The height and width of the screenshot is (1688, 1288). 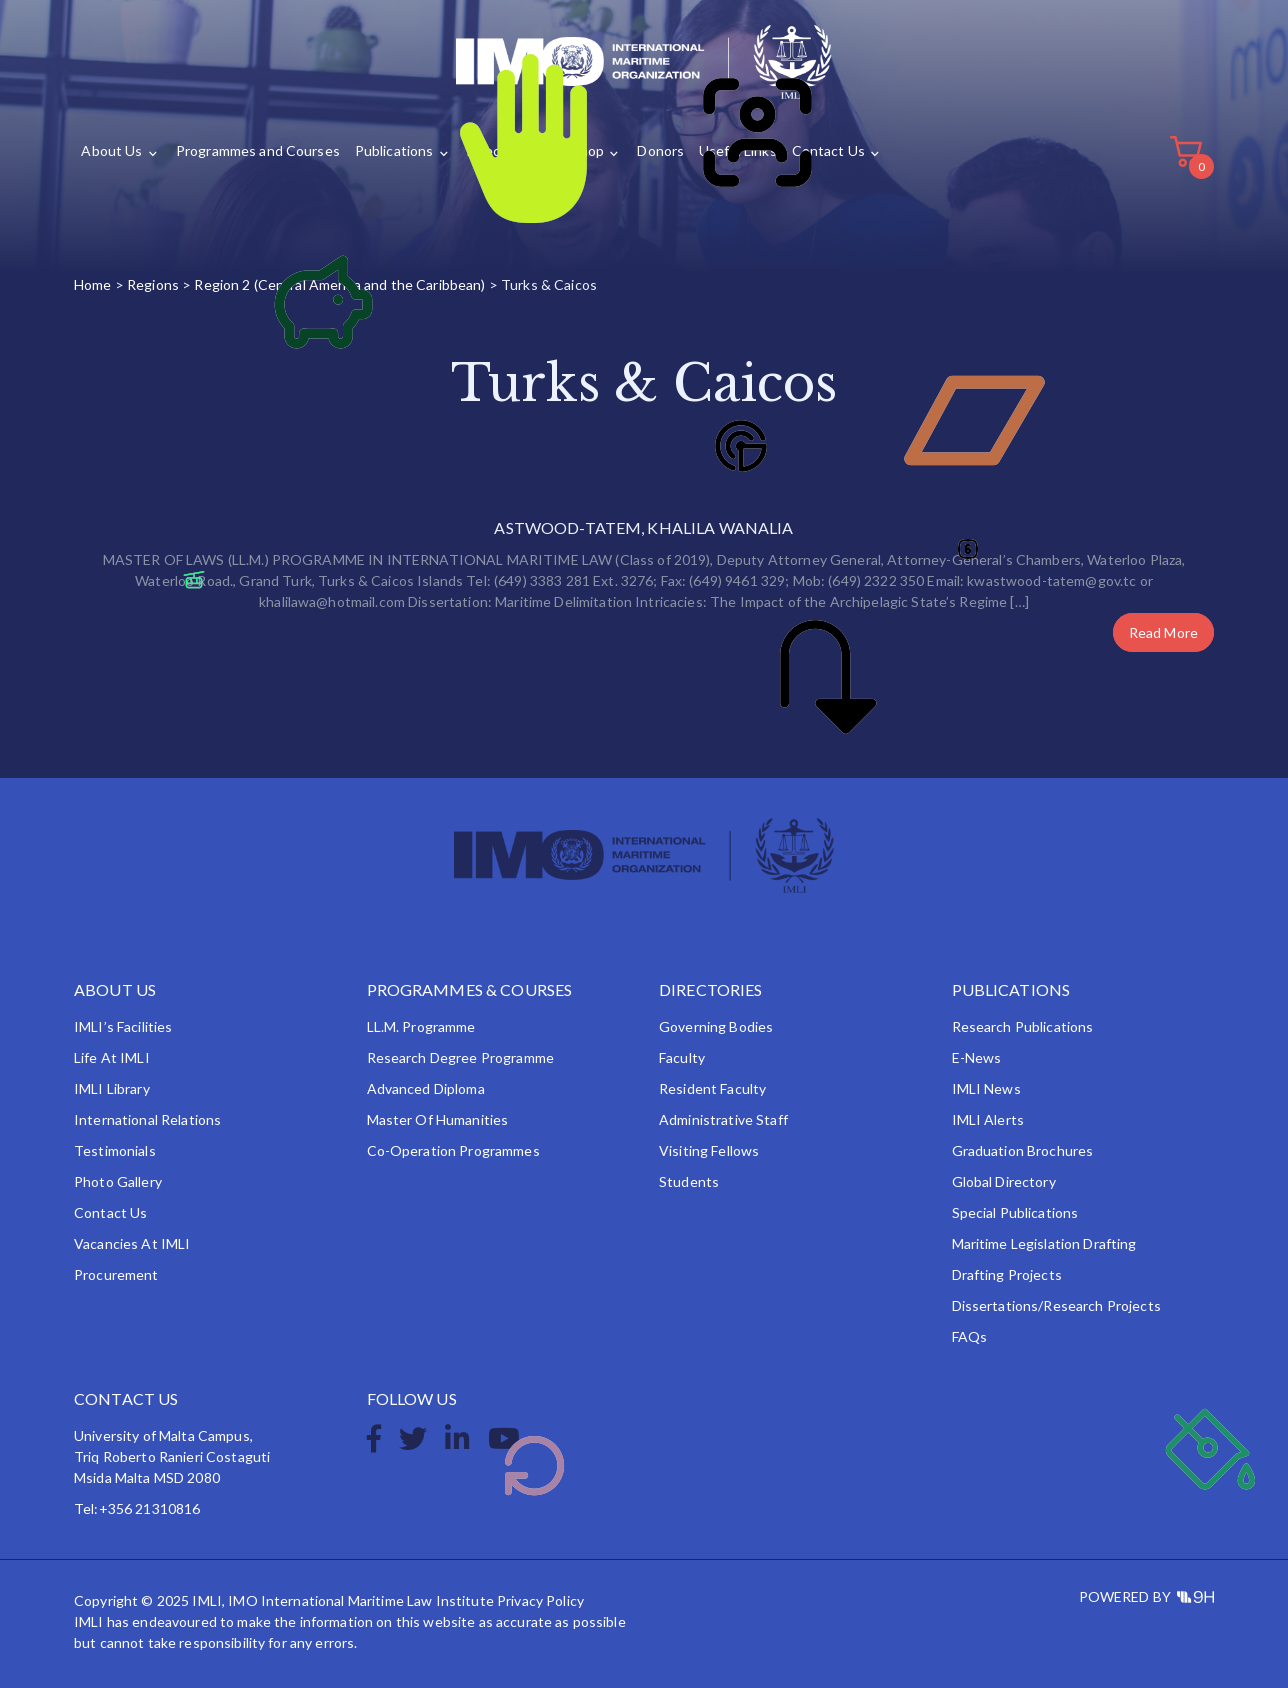 I want to click on fill an area with color, so click(x=1209, y=1452).